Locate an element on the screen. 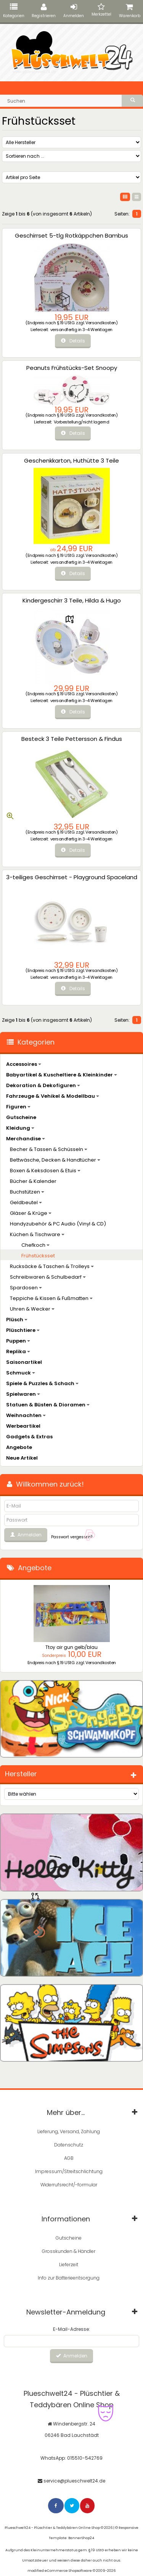 This screenshot has width=143, height=2576. create a new pull request is located at coordinates (35, 1897).